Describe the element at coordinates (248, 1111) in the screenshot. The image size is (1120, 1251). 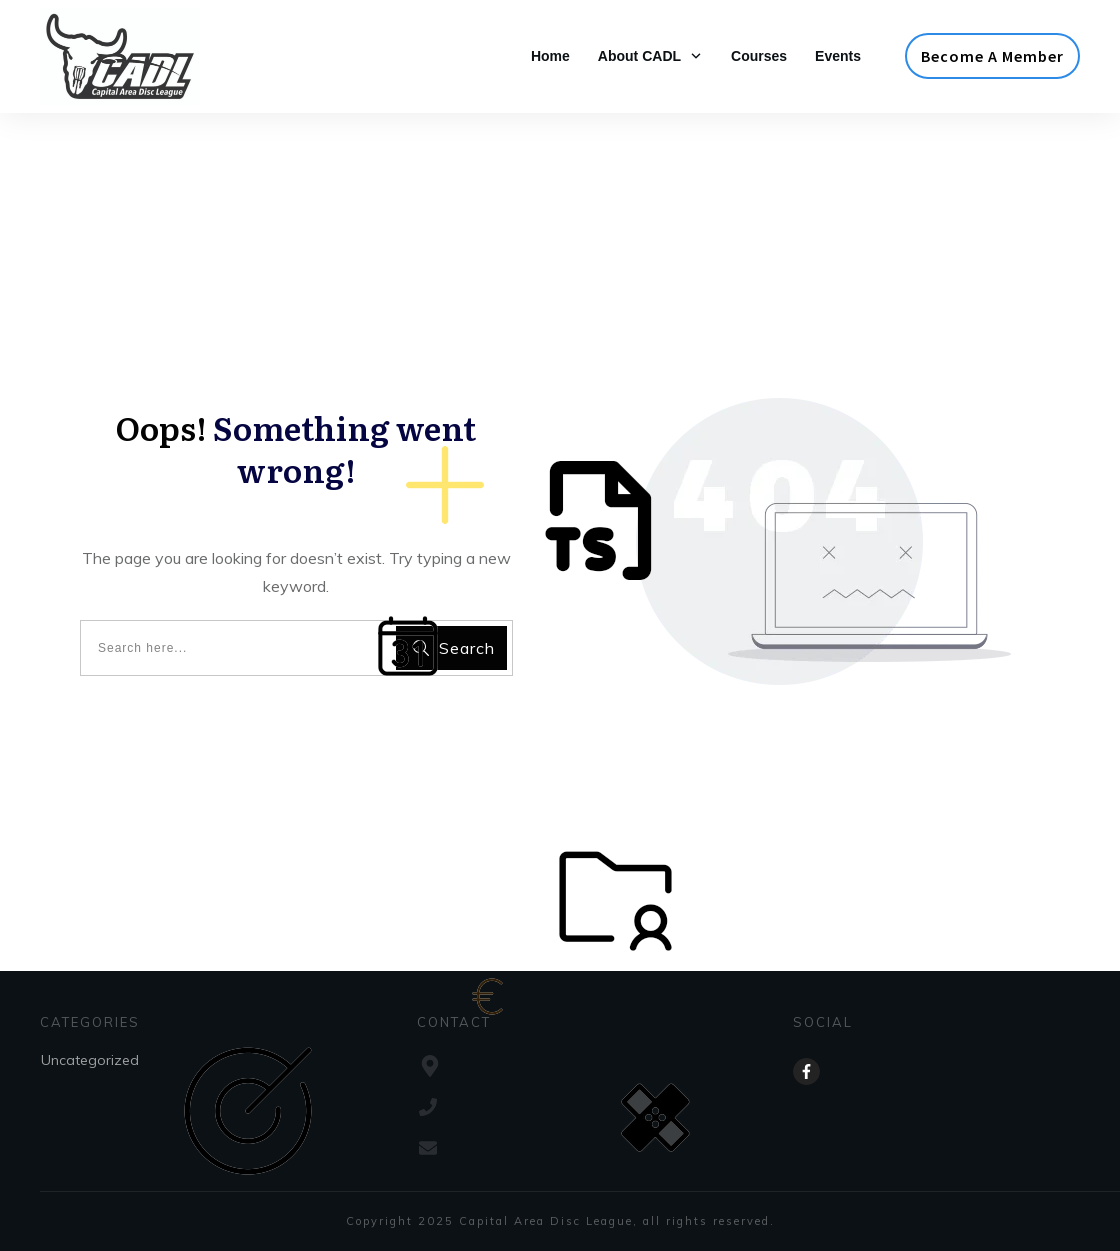
I see `set a goal or target` at that location.